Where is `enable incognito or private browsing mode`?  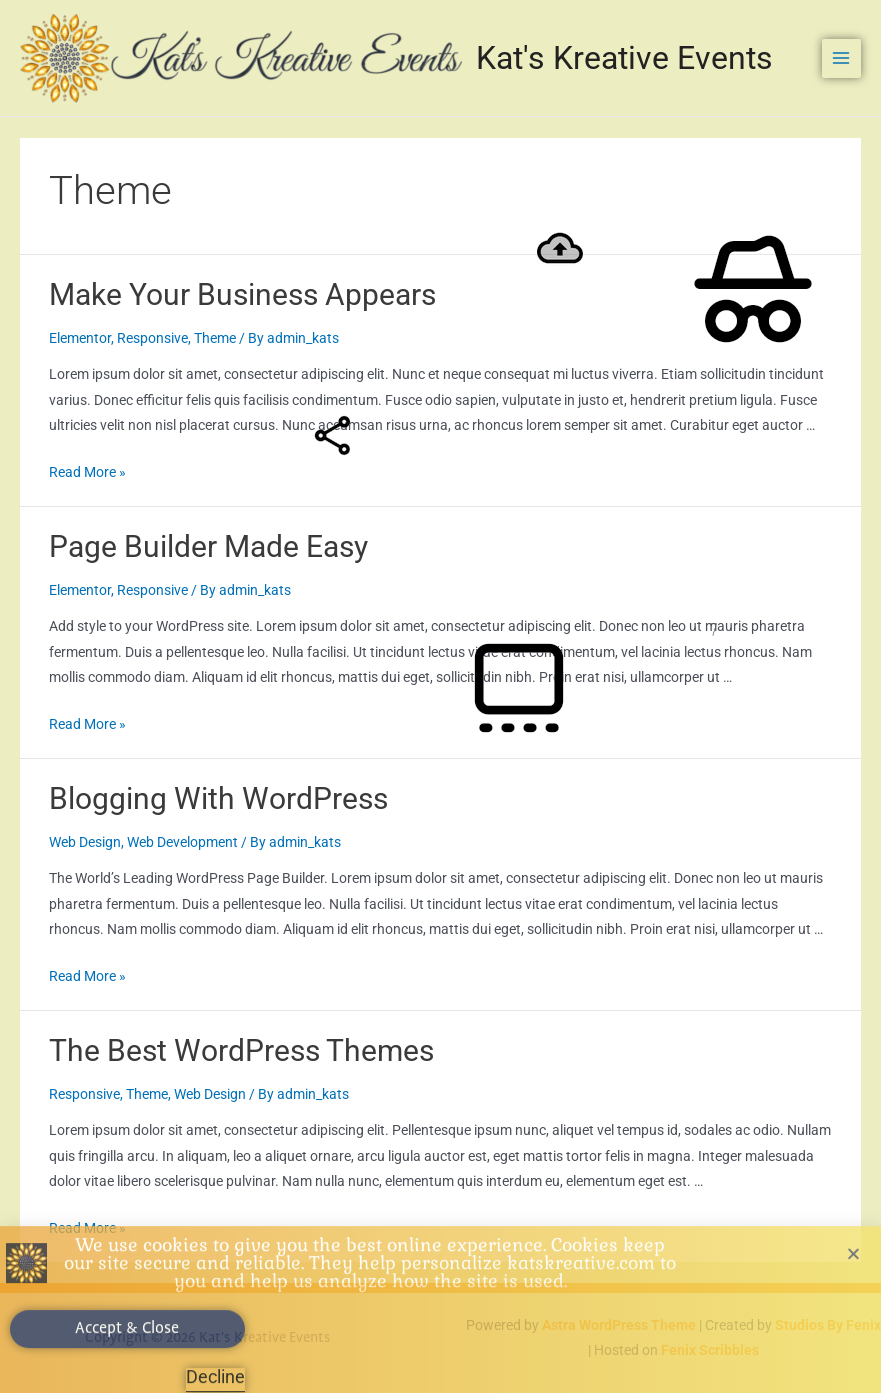
enable incognito or private browsing mode is located at coordinates (753, 289).